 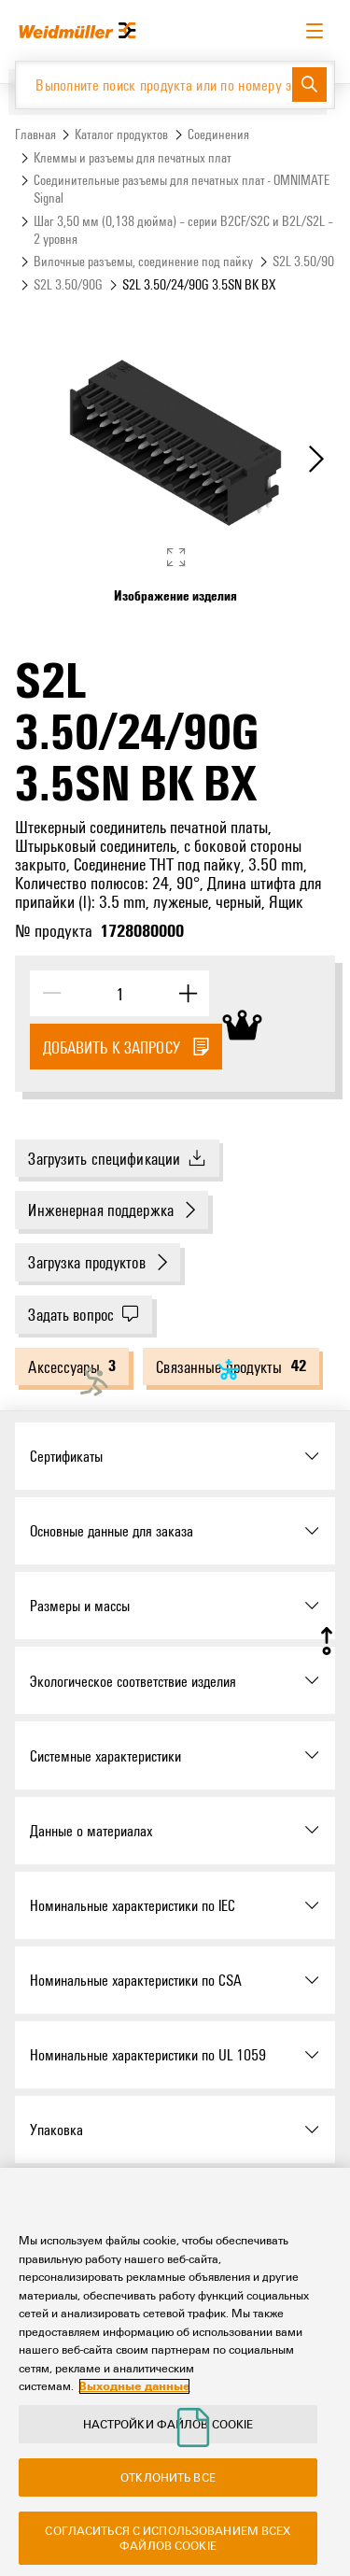 What do you see at coordinates (229, 1369) in the screenshot?
I see `access emergency medical bed availability` at bounding box center [229, 1369].